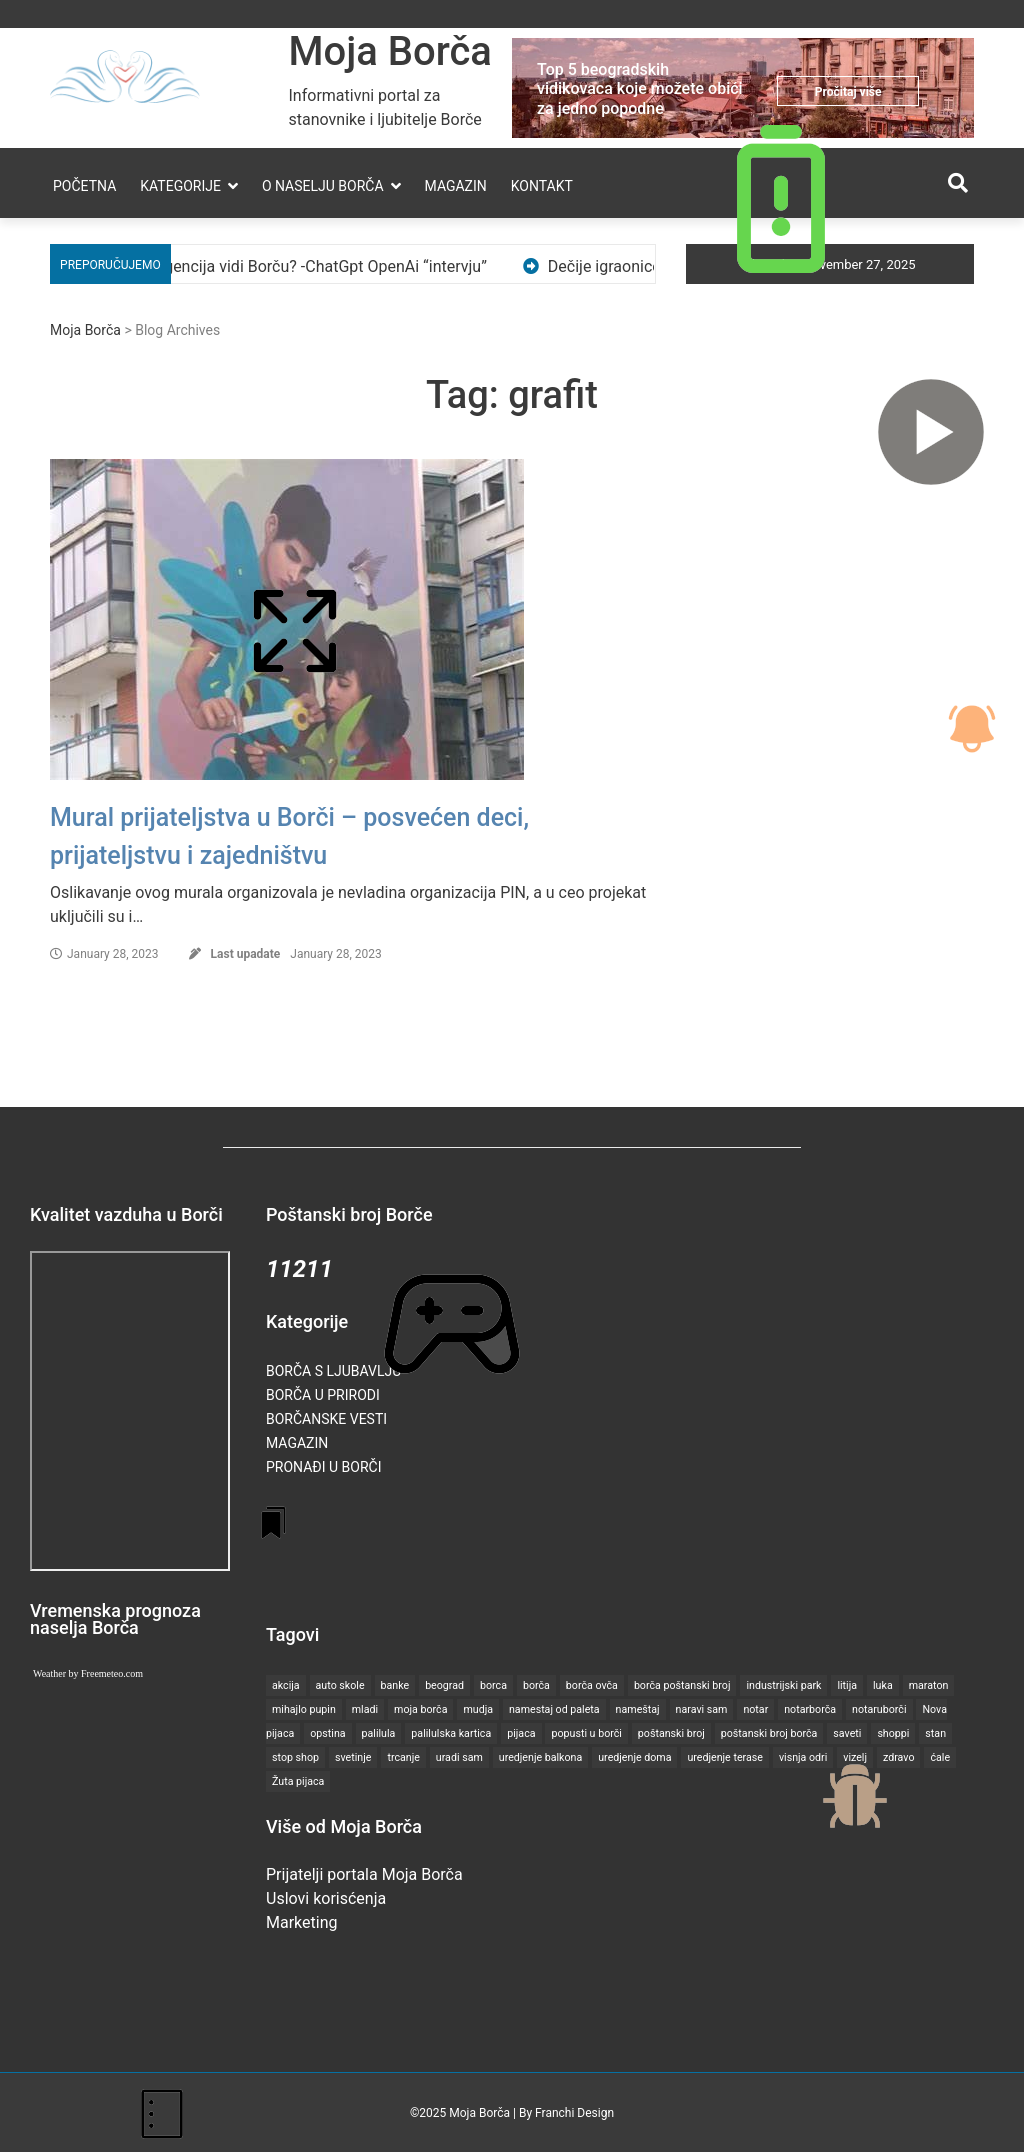 The image size is (1024, 2152). What do you see at coordinates (295, 631) in the screenshot?
I see `expand to fullscreen mode` at bounding box center [295, 631].